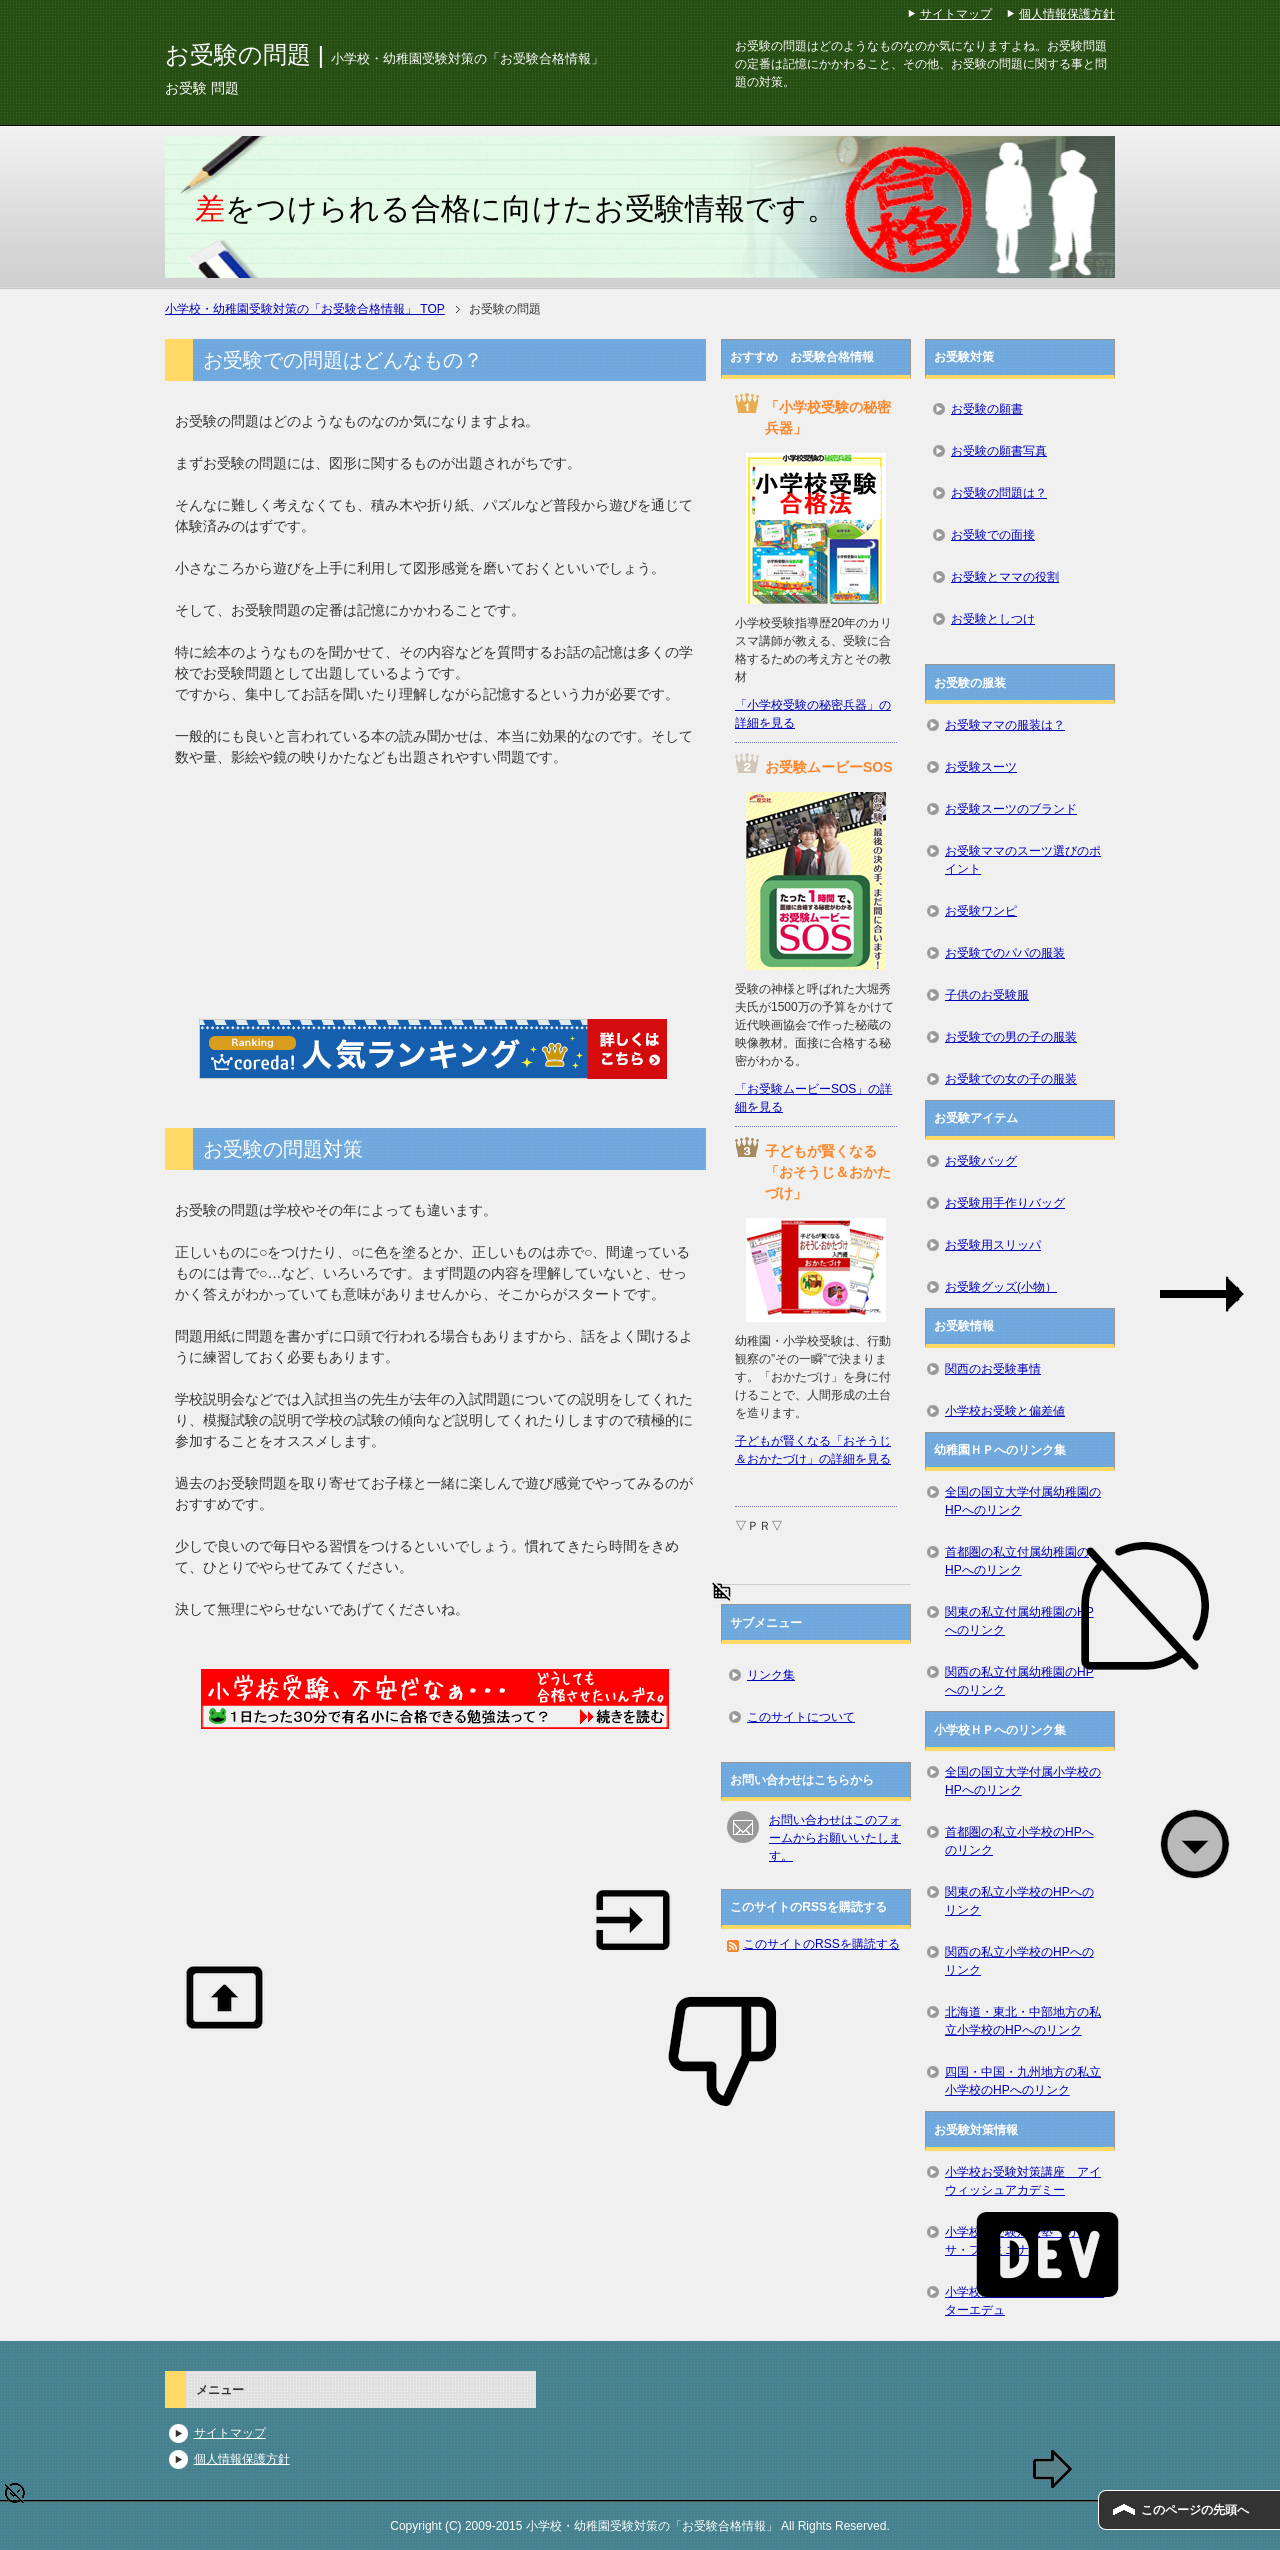  What do you see at coordinates (1047, 2254) in the screenshot?
I see `link to dev.to developer community profile` at bounding box center [1047, 2254].